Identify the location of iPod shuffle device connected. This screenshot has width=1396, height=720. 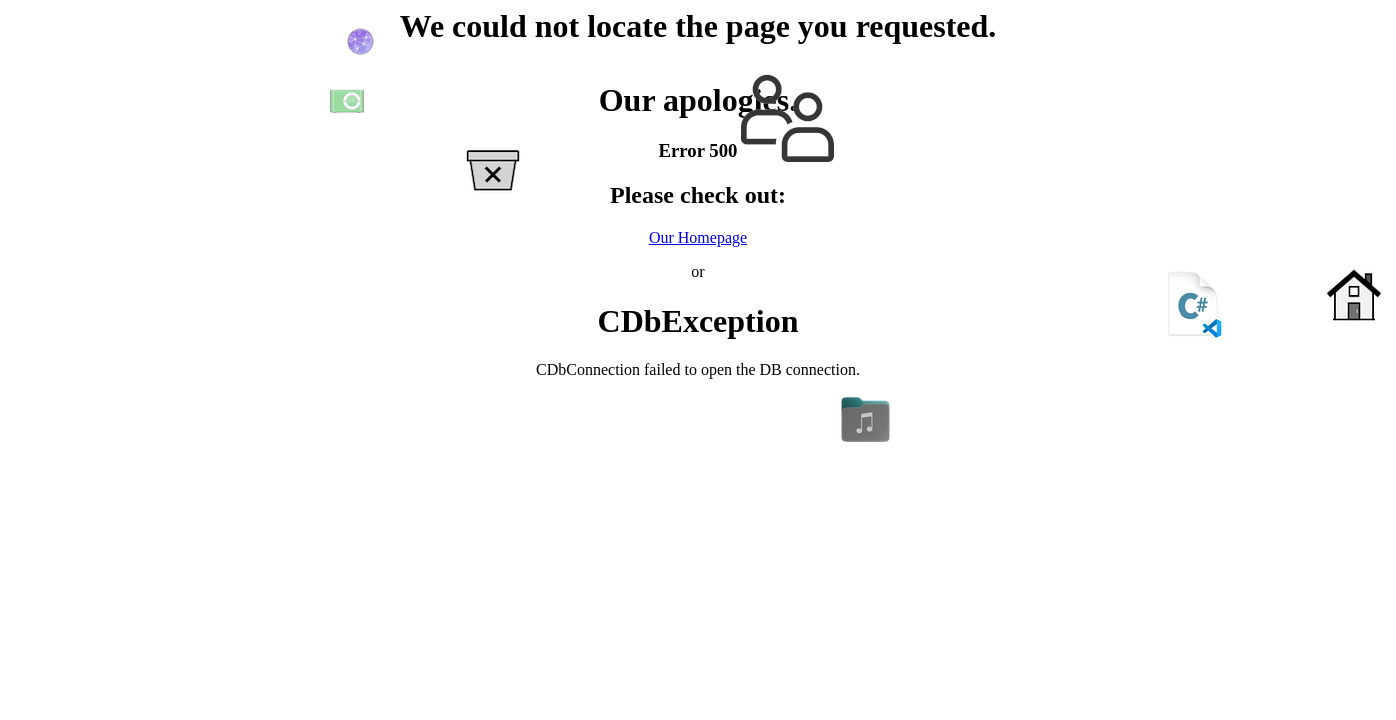
(347, 95).